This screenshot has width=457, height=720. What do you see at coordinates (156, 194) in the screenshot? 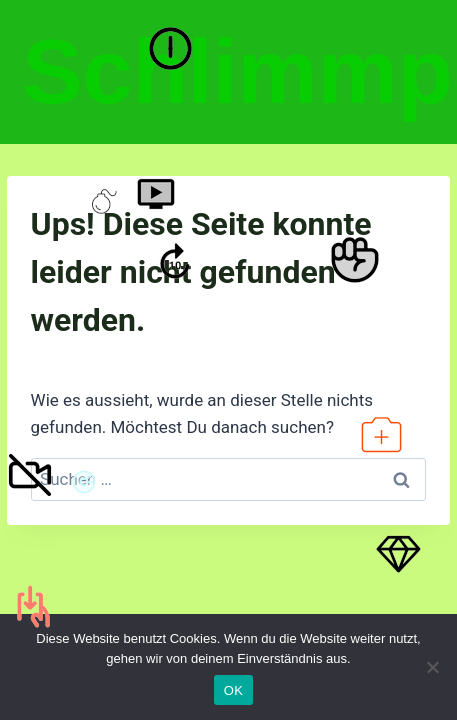
I see `access on-demand video content` at bounding box center [156, 194].